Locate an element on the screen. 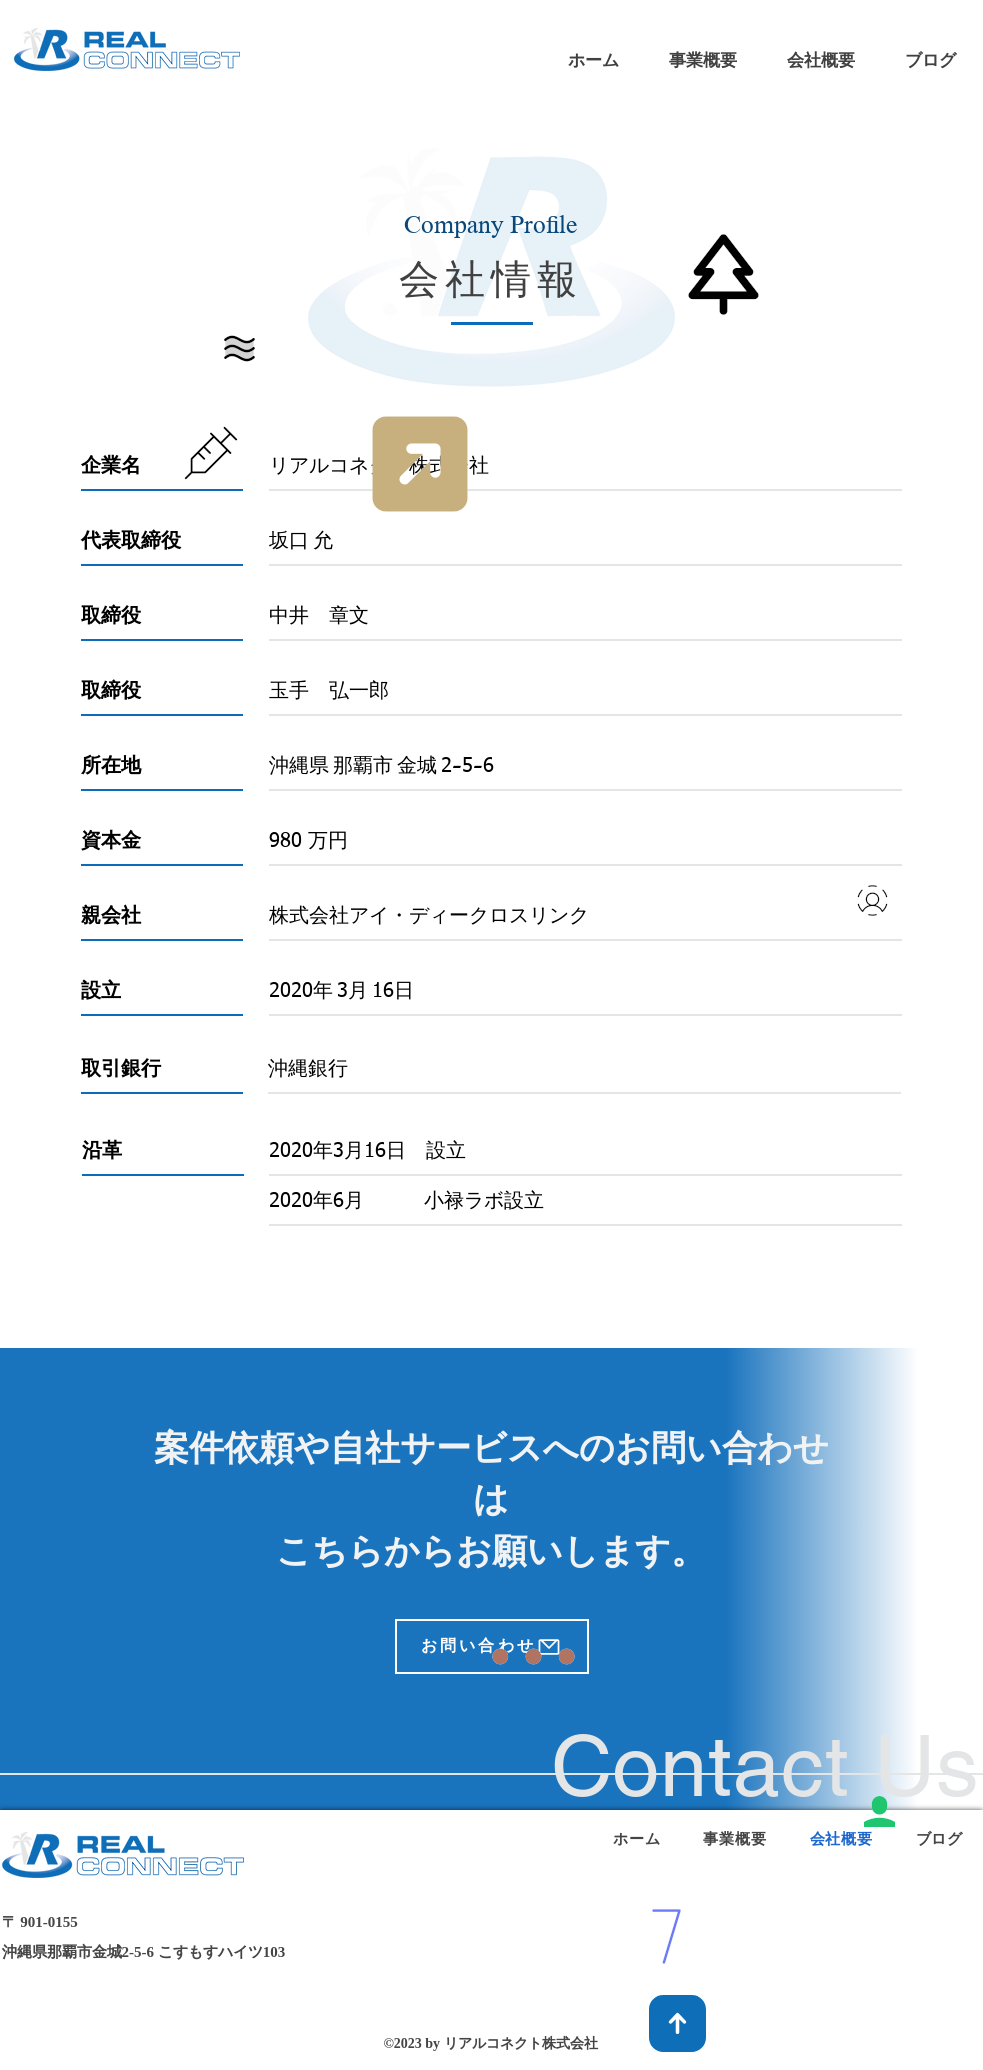  open more options menu is located at coordinates (533, 1656).